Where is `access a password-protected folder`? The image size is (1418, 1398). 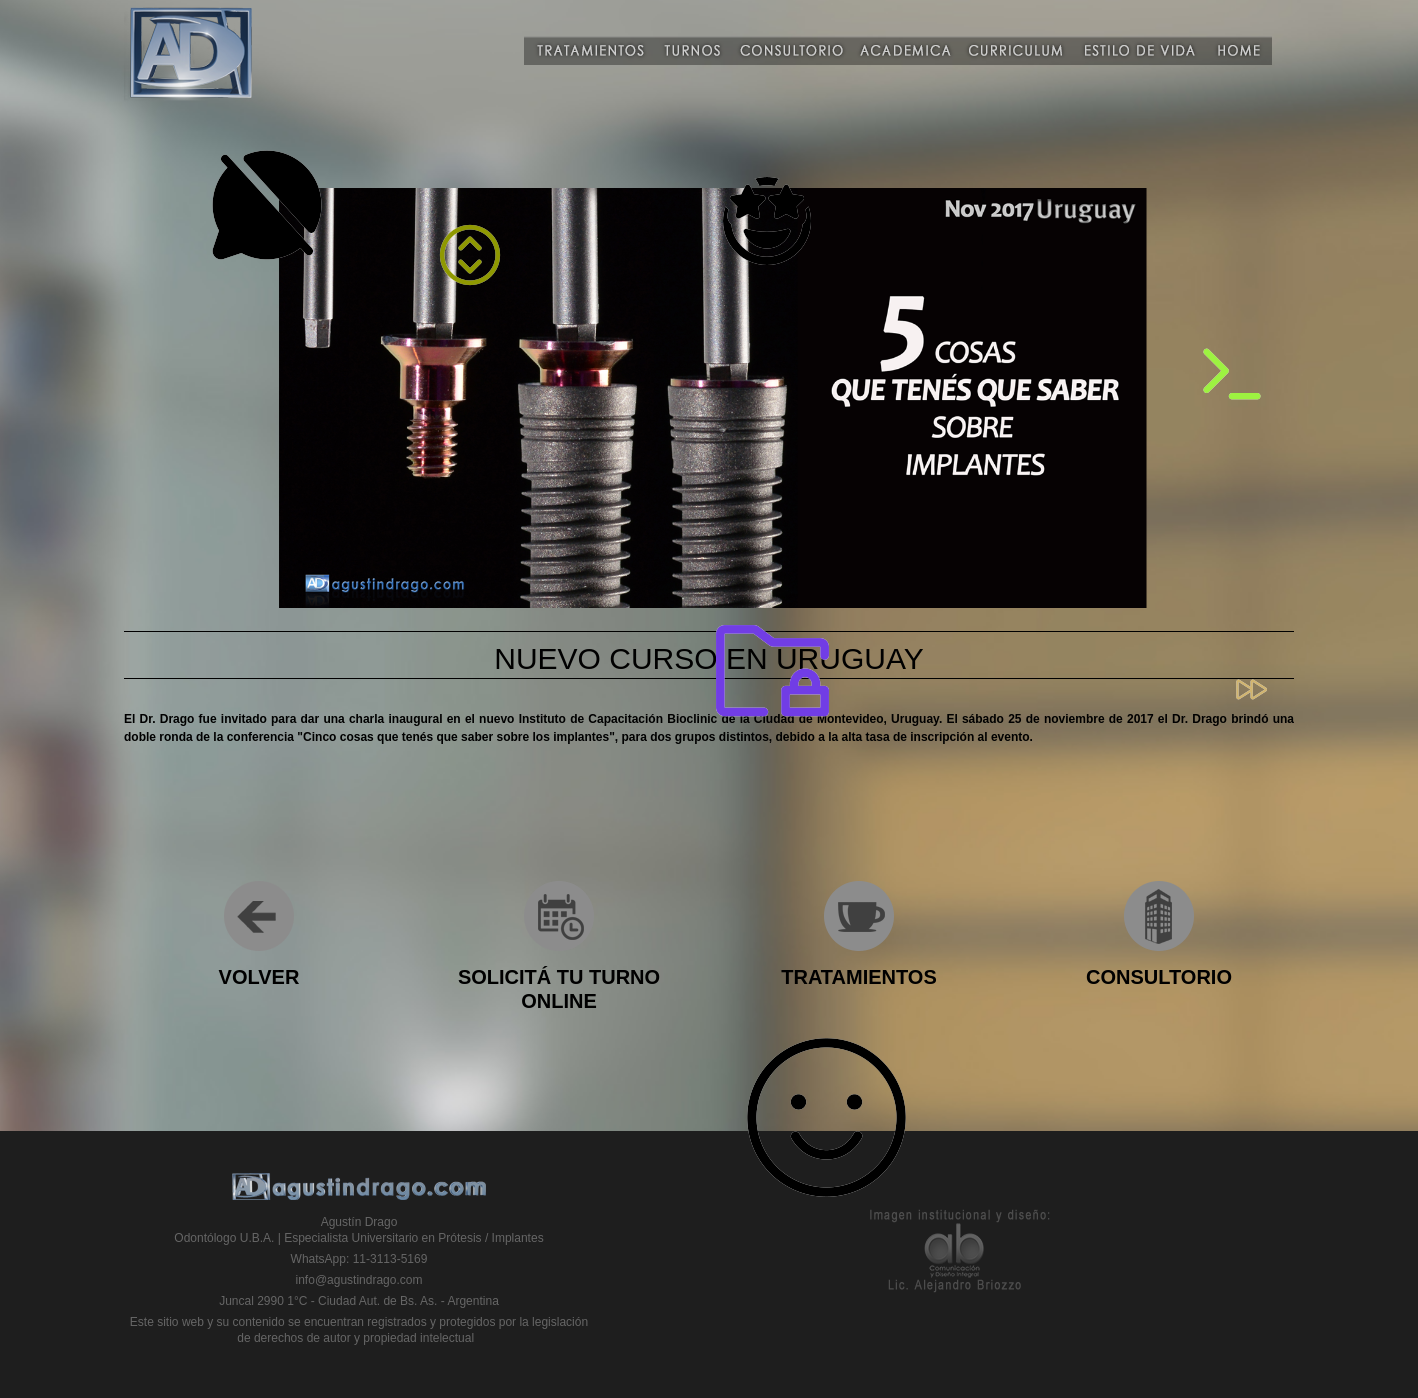
access a password-protected folder is located at coordinates (772, 668).